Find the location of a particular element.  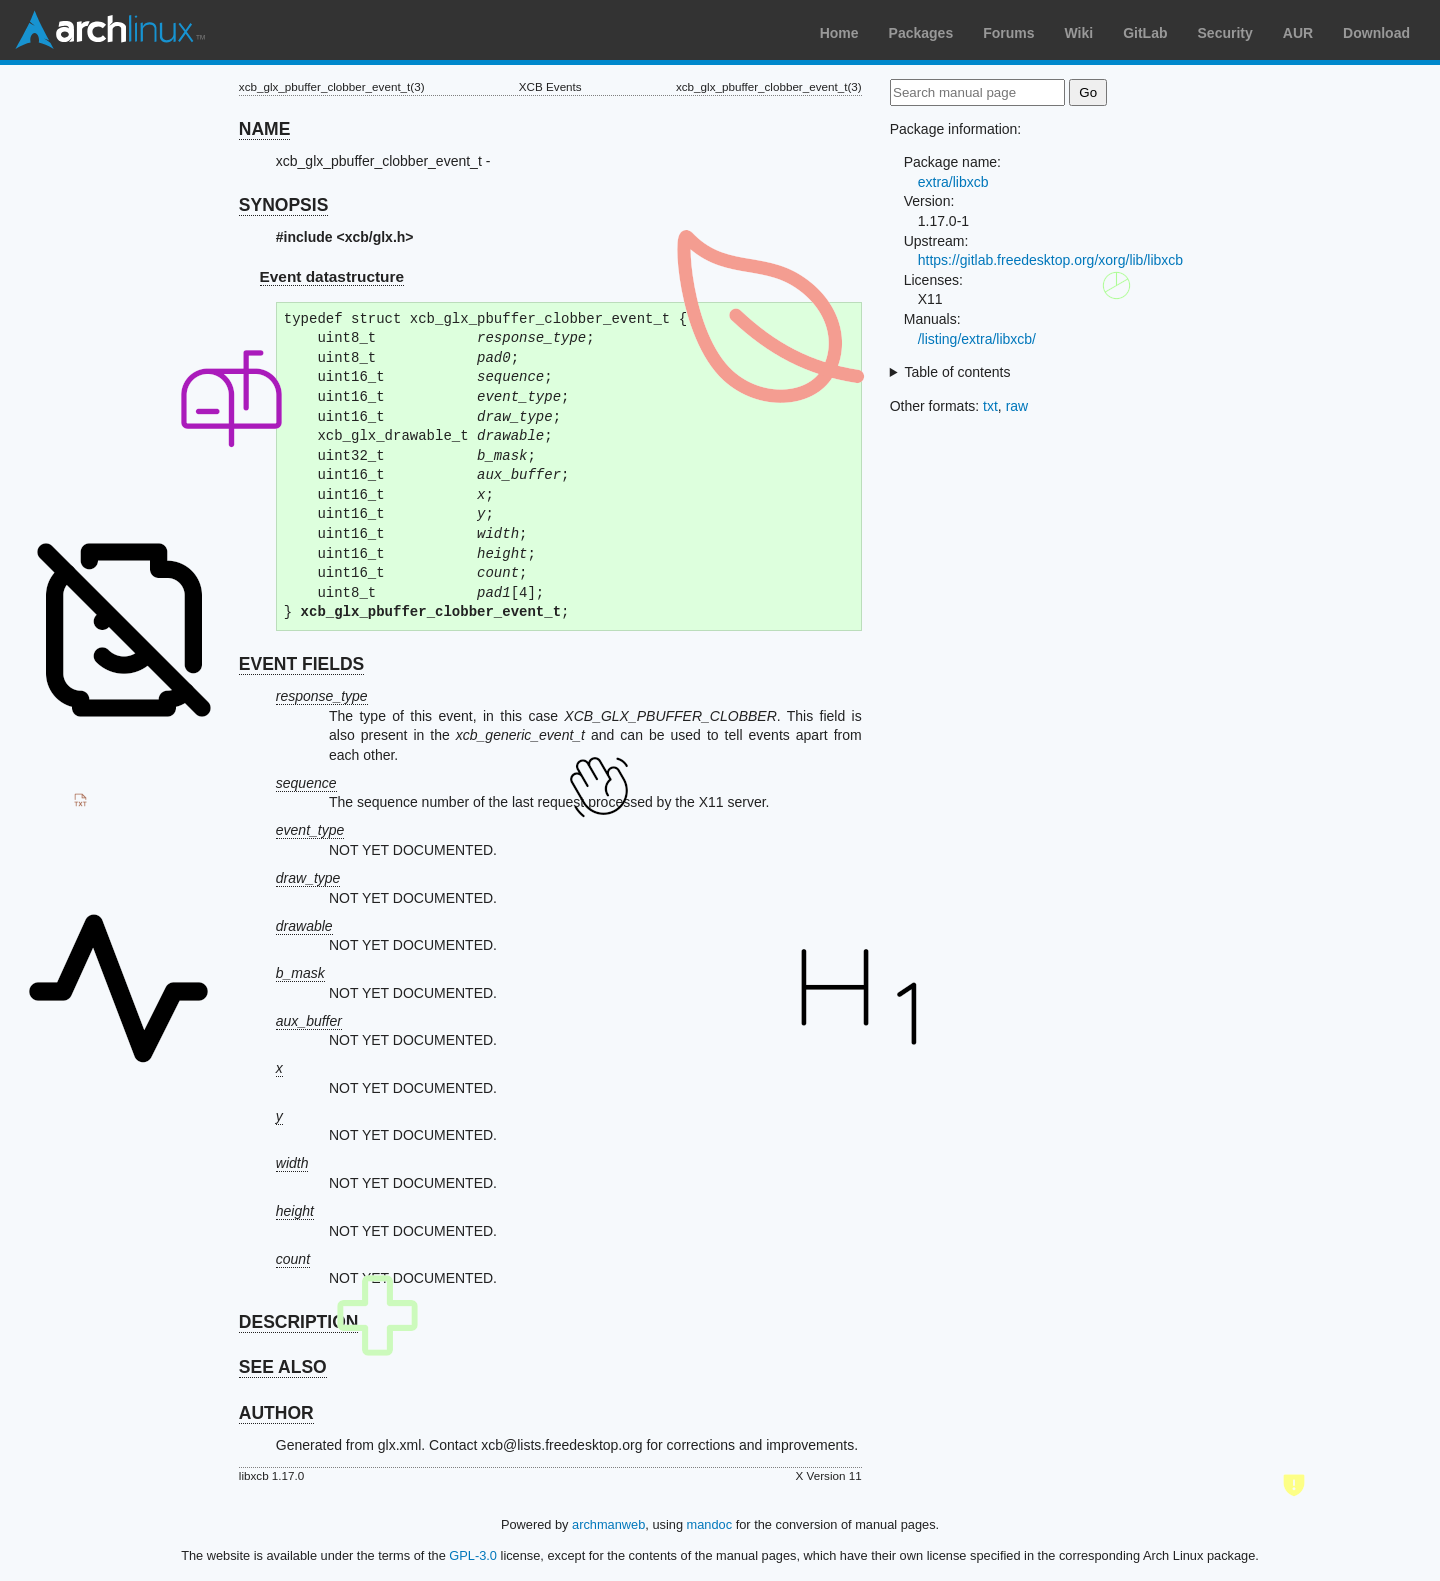

access your mailbox or inbox is located at coordinates (231, 400).